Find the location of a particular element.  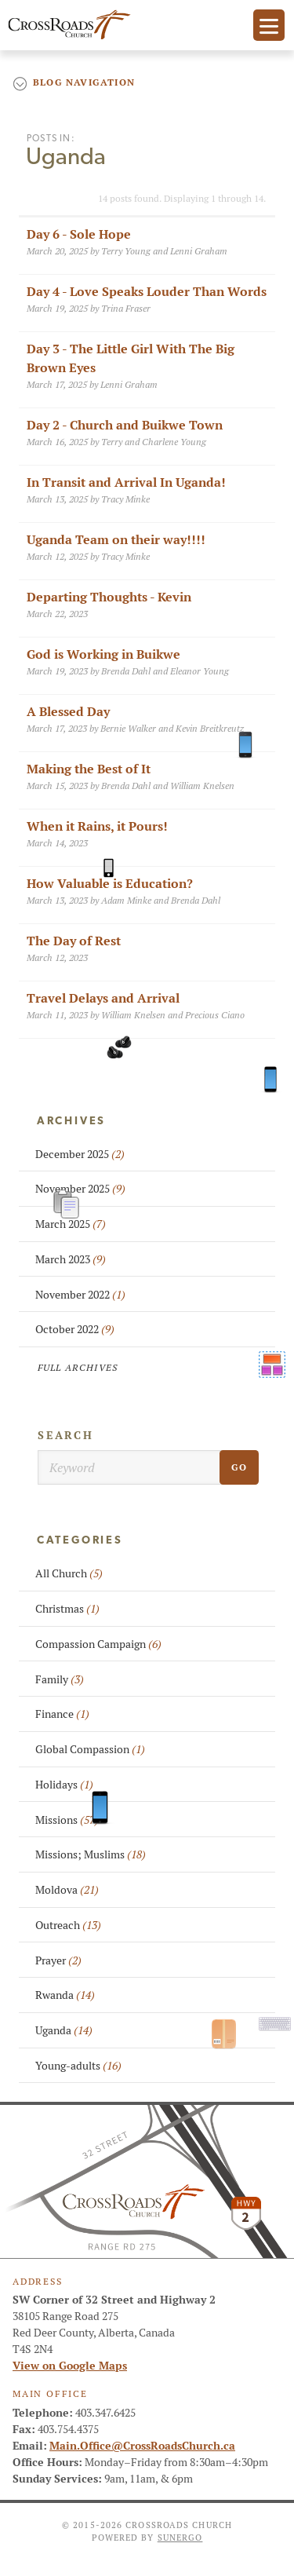

select all items in the current view is located at coordinates (272, 1365).